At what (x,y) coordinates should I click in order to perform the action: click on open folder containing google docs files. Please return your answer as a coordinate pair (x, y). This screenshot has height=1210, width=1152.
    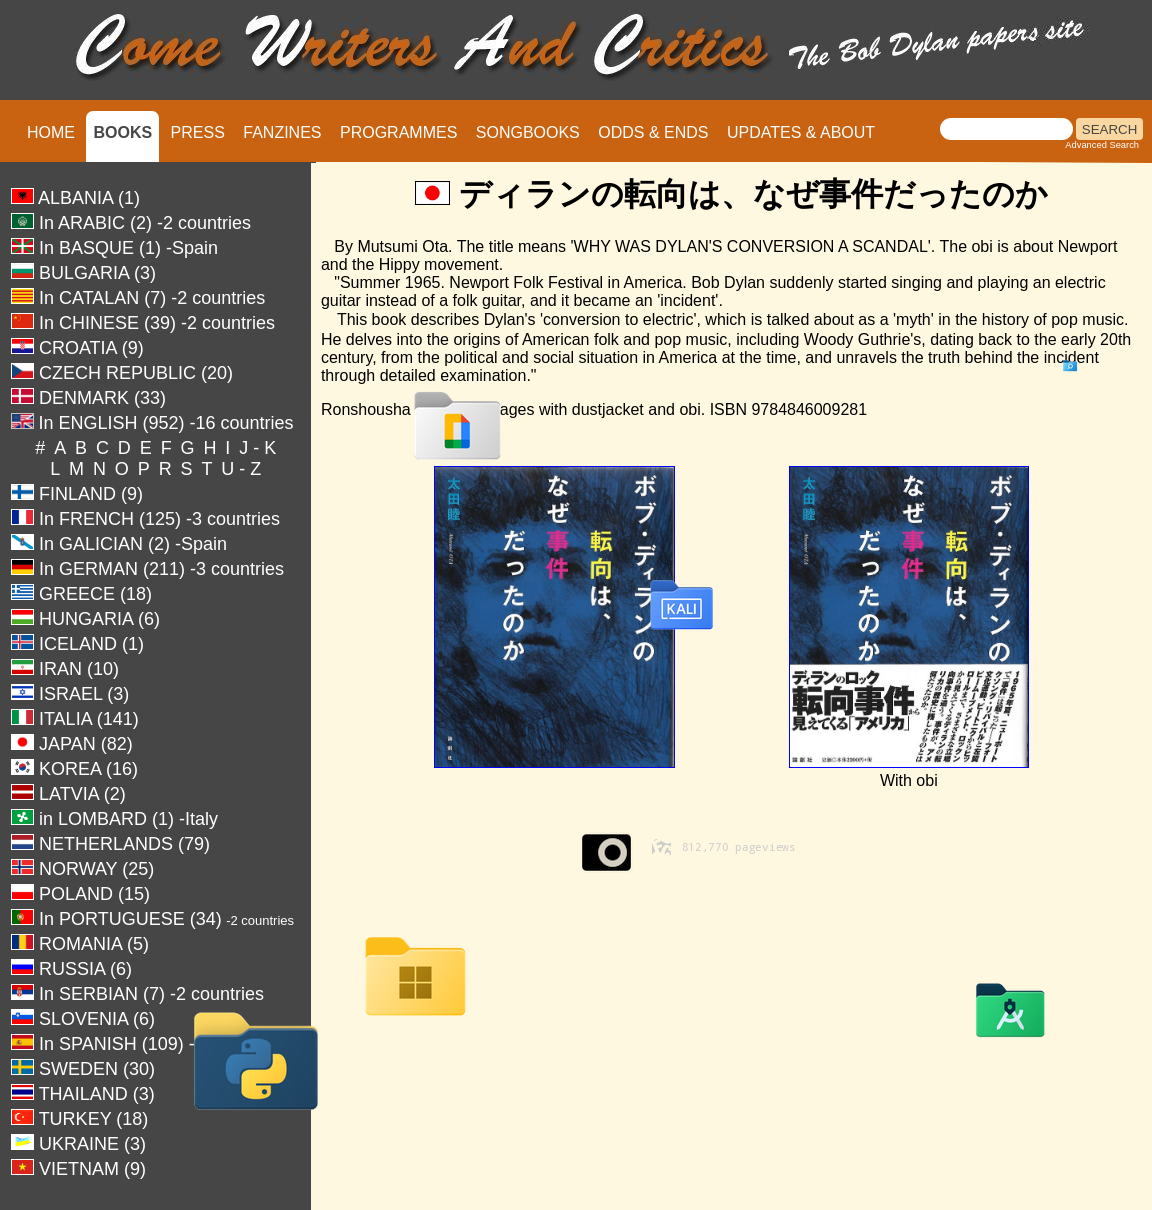
    Looking at the image, I should click on (457, 428).